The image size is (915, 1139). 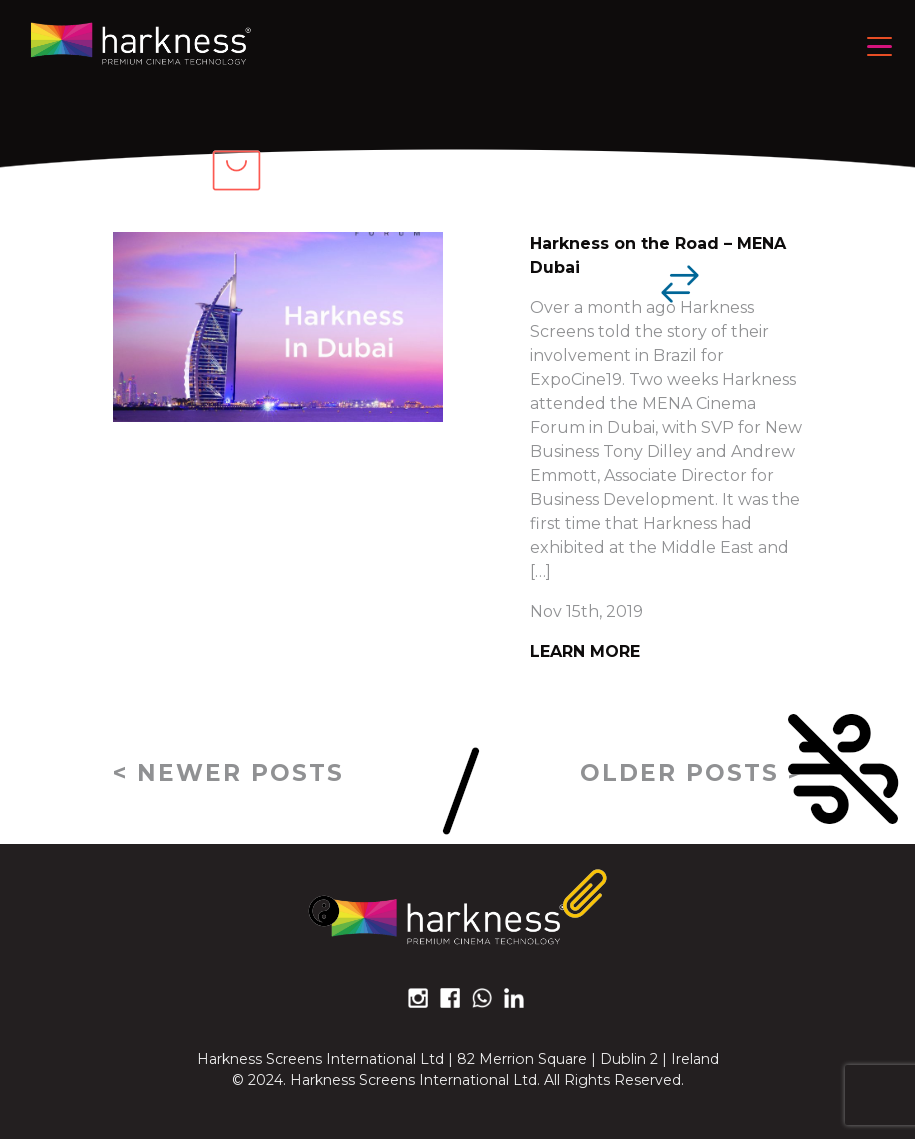 I want to click on indicates a disabled or unavailable feature, so click(x=461, y=791).